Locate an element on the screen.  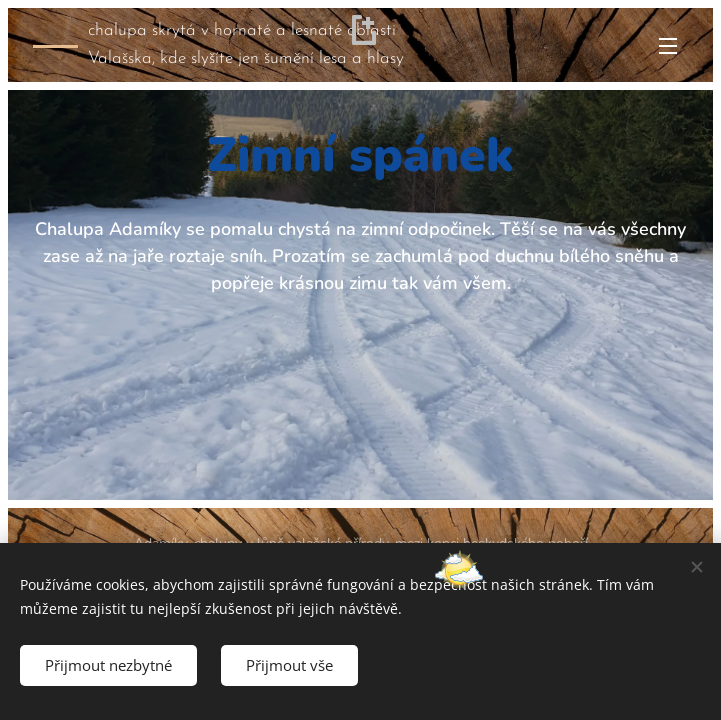
indicates partly cloudy weather conditions is located at coordinates (459, 571).